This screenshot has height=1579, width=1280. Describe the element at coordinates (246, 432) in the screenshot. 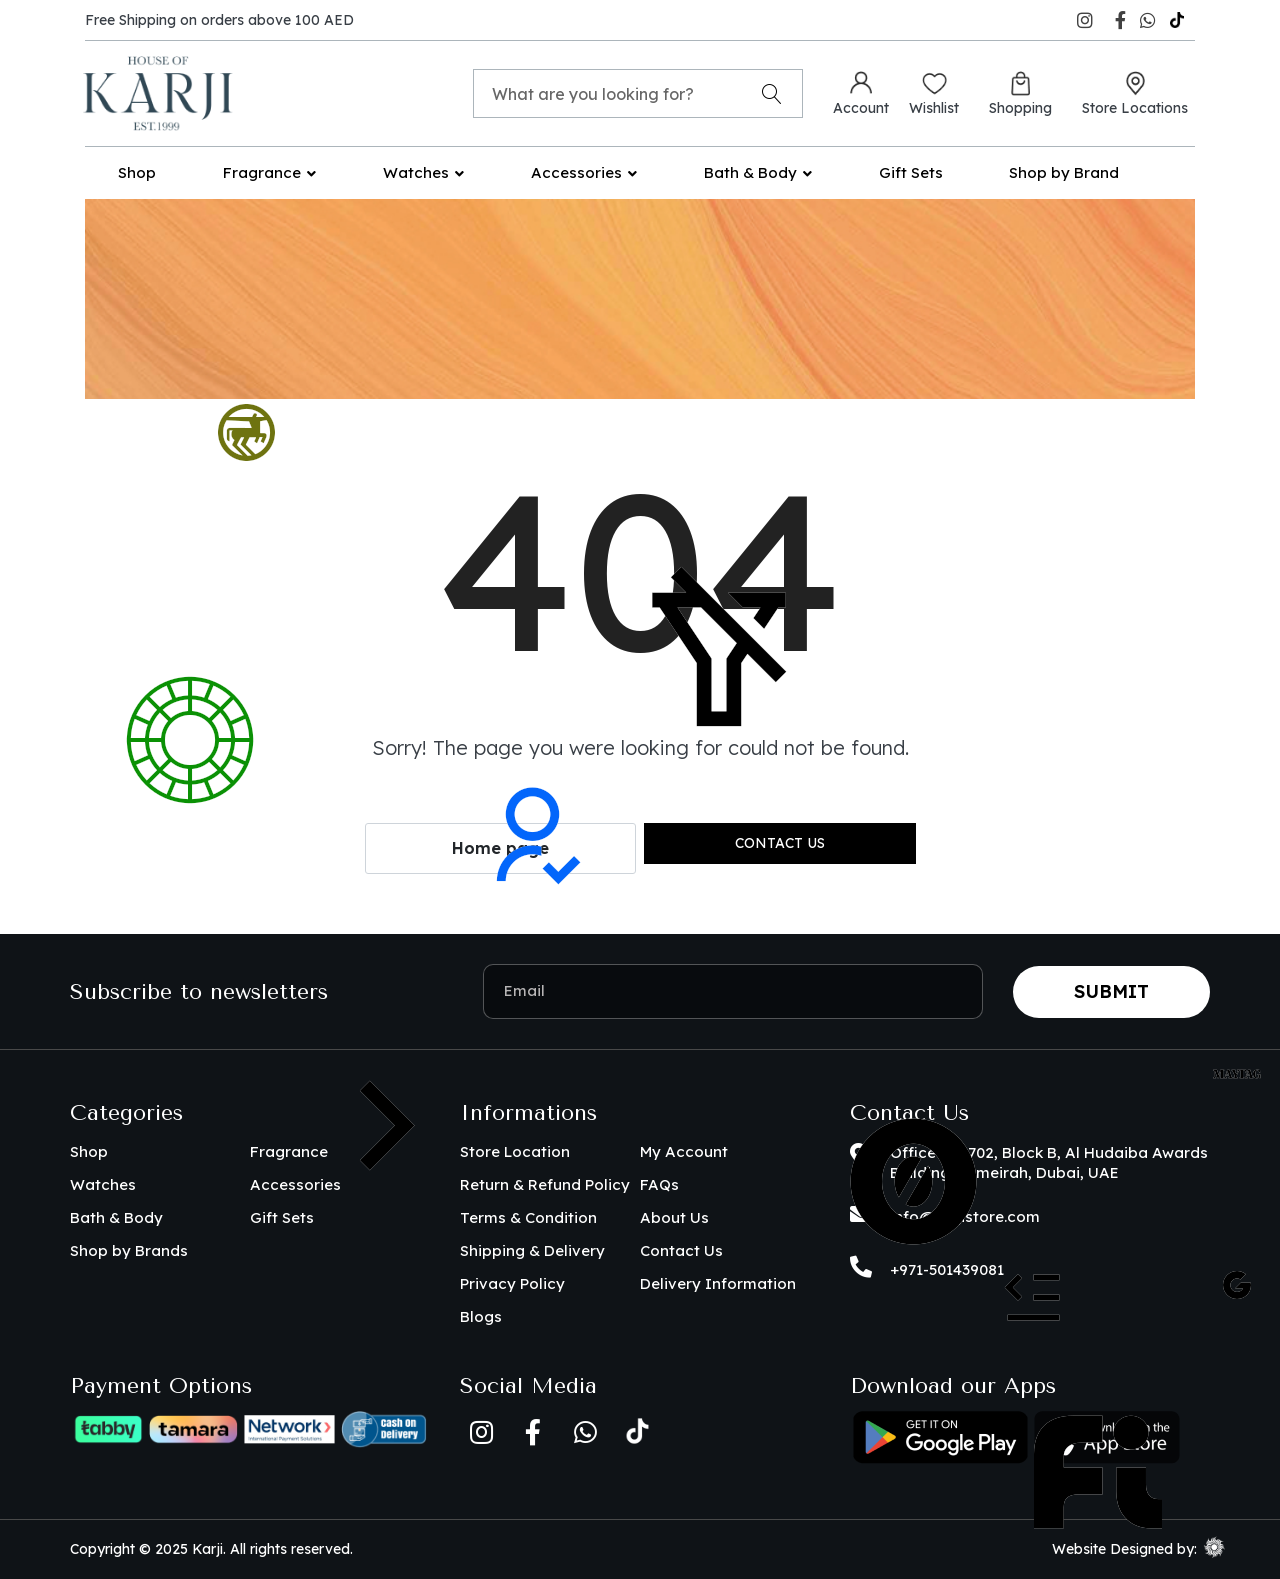

I see `visit the Rossmann website or app` at that location.